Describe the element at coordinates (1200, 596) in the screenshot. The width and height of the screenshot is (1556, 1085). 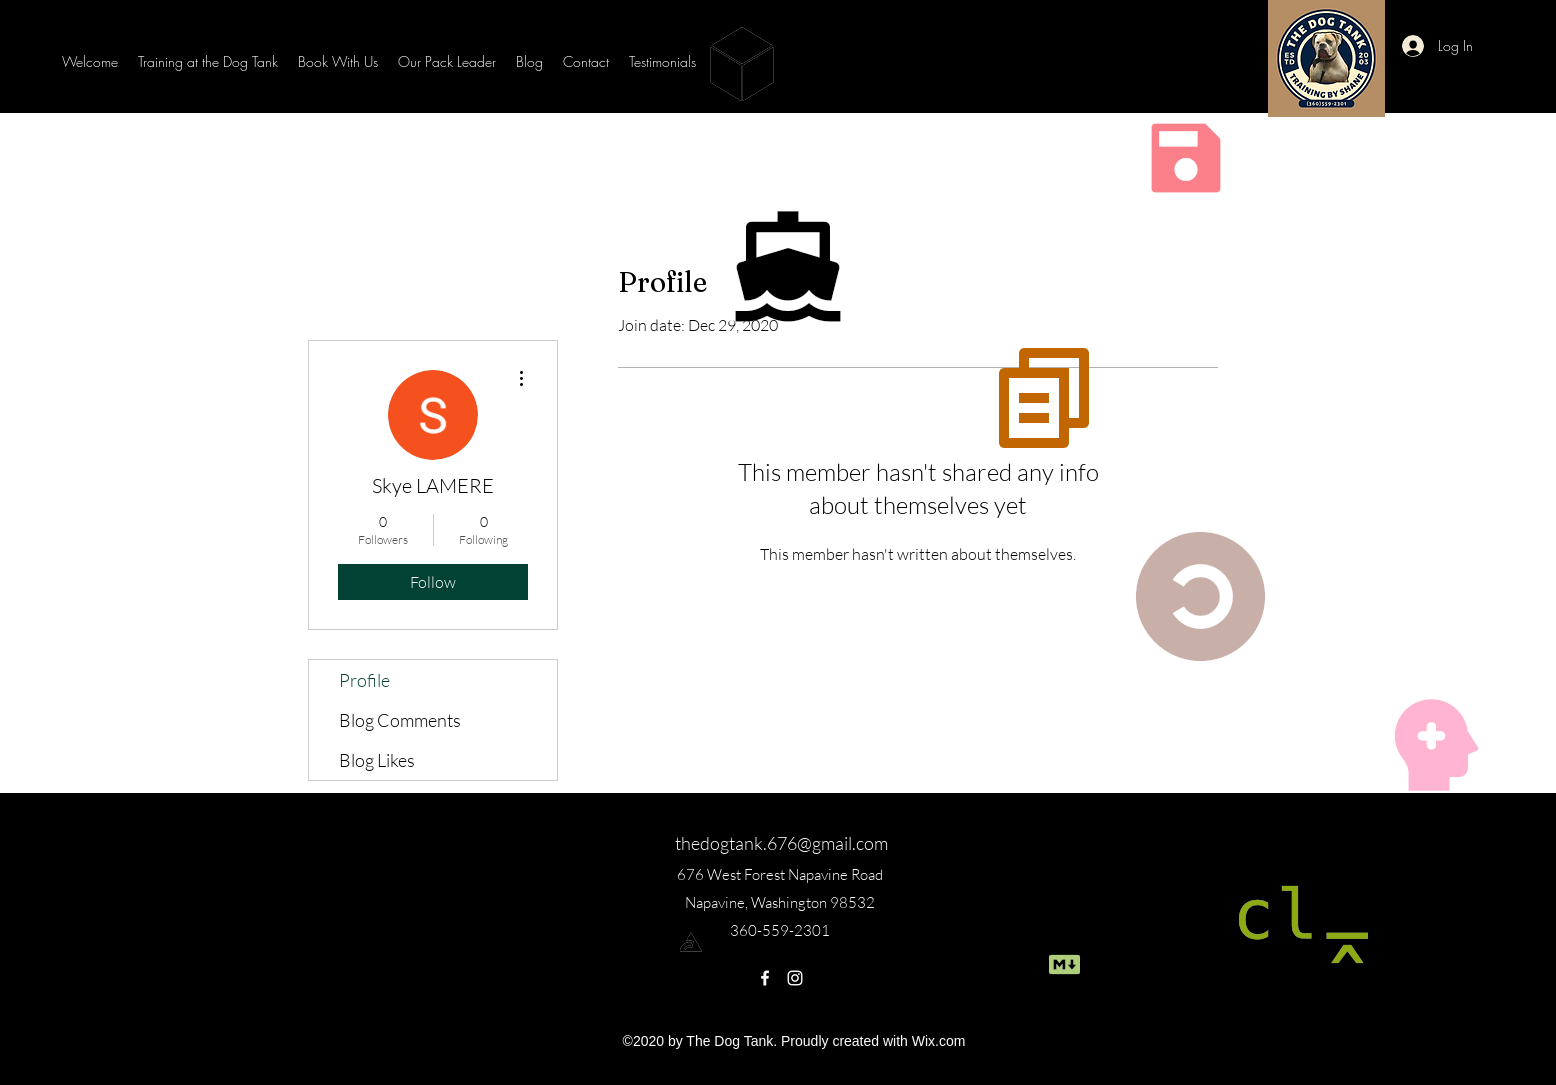
I see `indicates content licensed under copyleft` at that location.